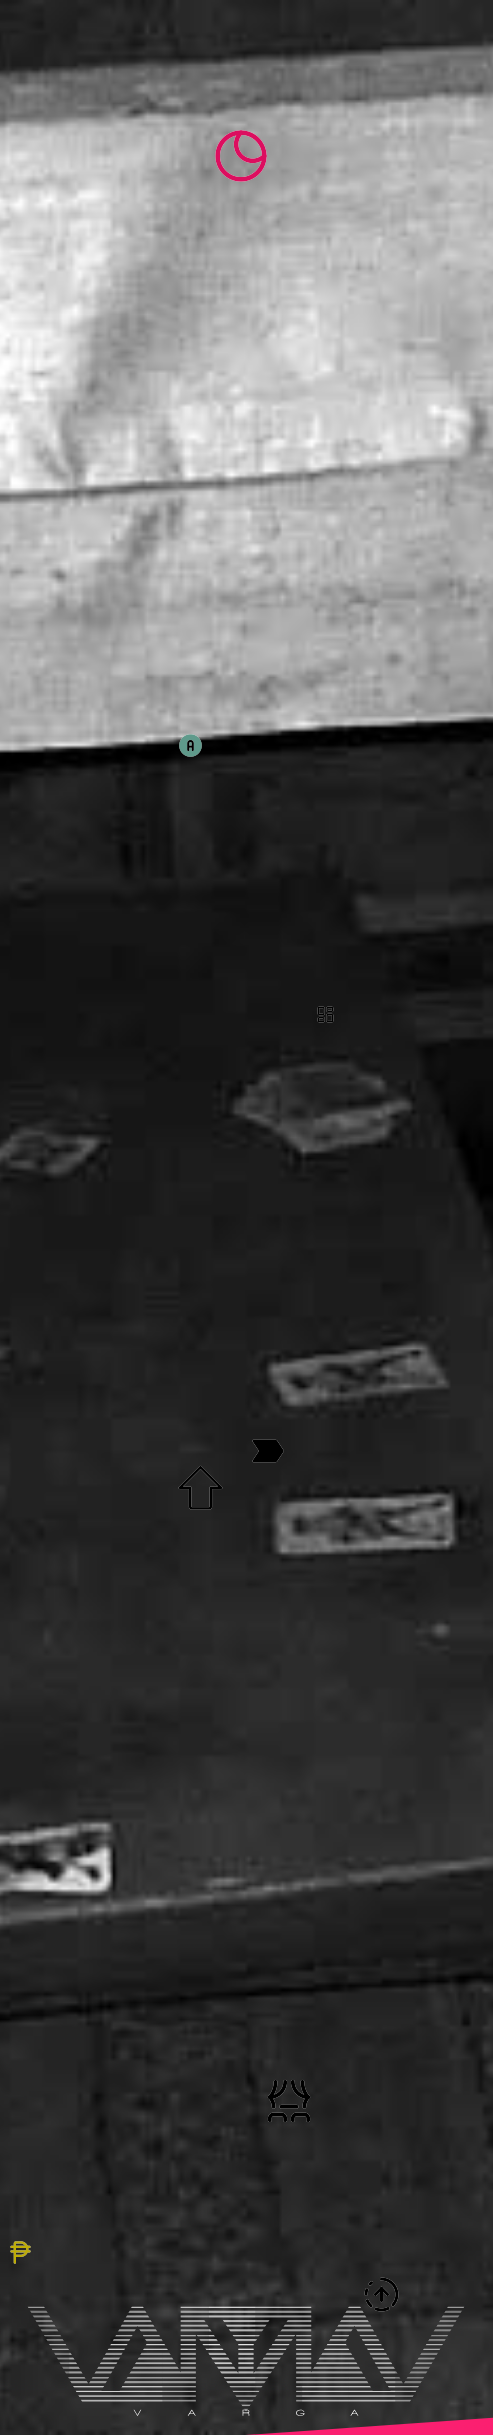  What do you see at coordinates (20, 2252) in the screenshot?
I see `indicates philippine peso currency` at bounding box center [20, 2252].